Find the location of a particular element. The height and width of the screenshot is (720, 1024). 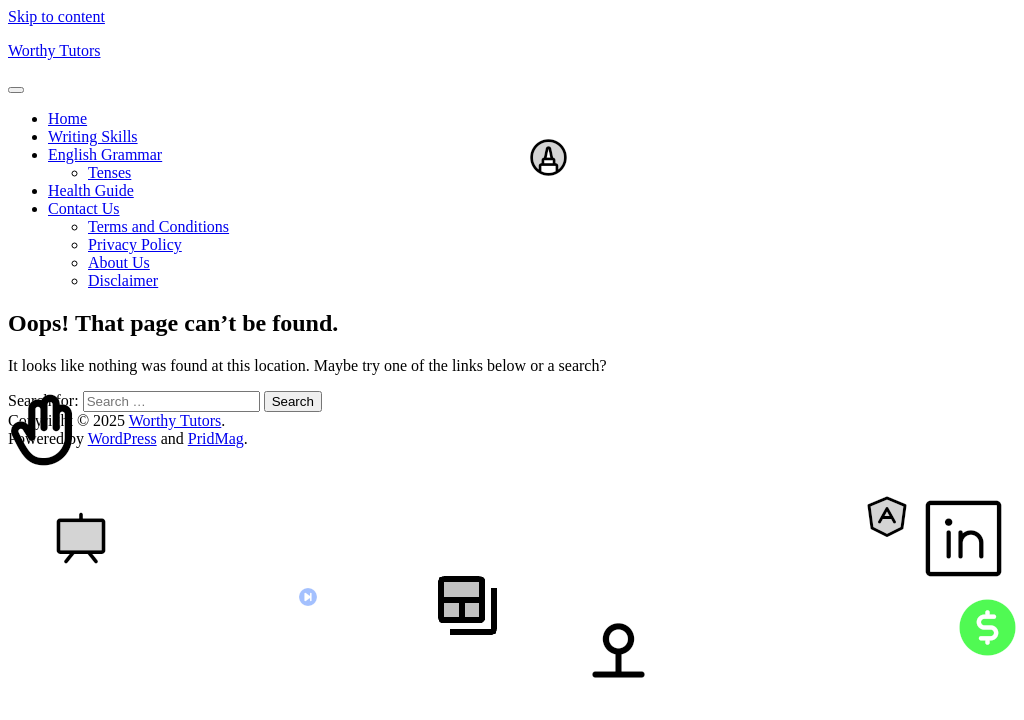

Angular framework logo is located at coordinates (887, 516).